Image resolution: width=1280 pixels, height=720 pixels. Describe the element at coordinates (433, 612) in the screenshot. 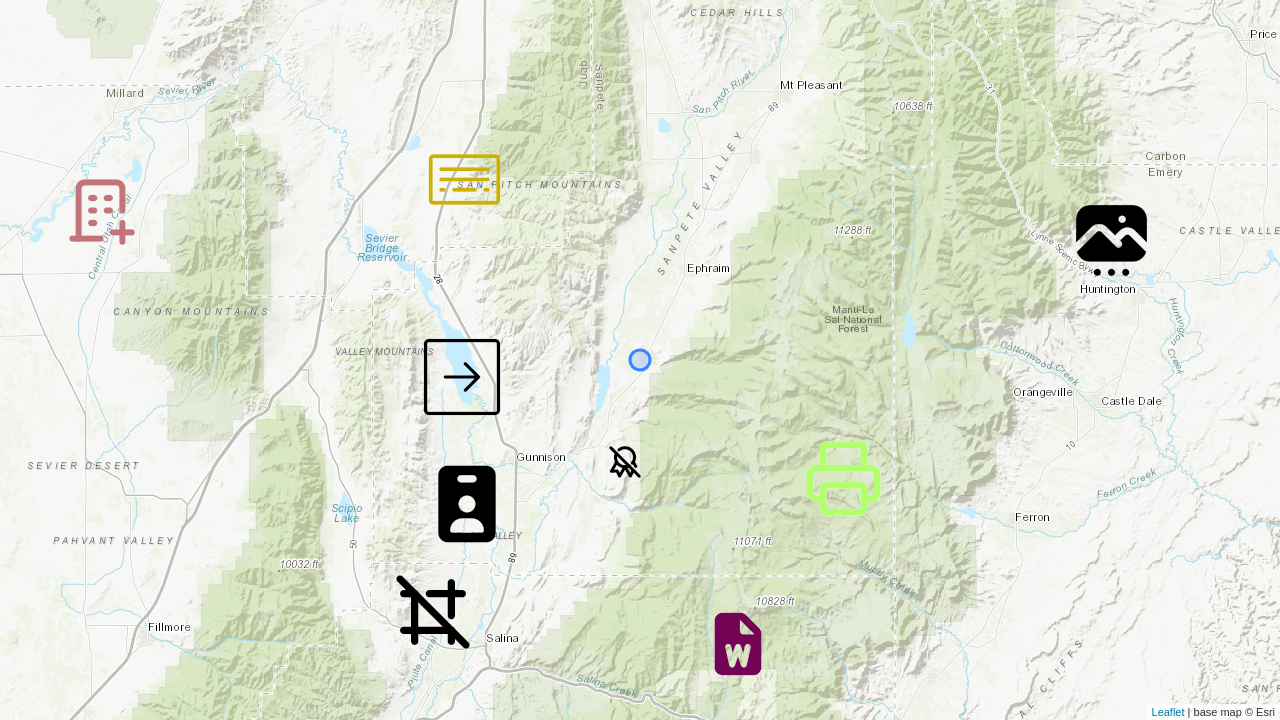

I see `disable frame or crop boundaries` at that location.